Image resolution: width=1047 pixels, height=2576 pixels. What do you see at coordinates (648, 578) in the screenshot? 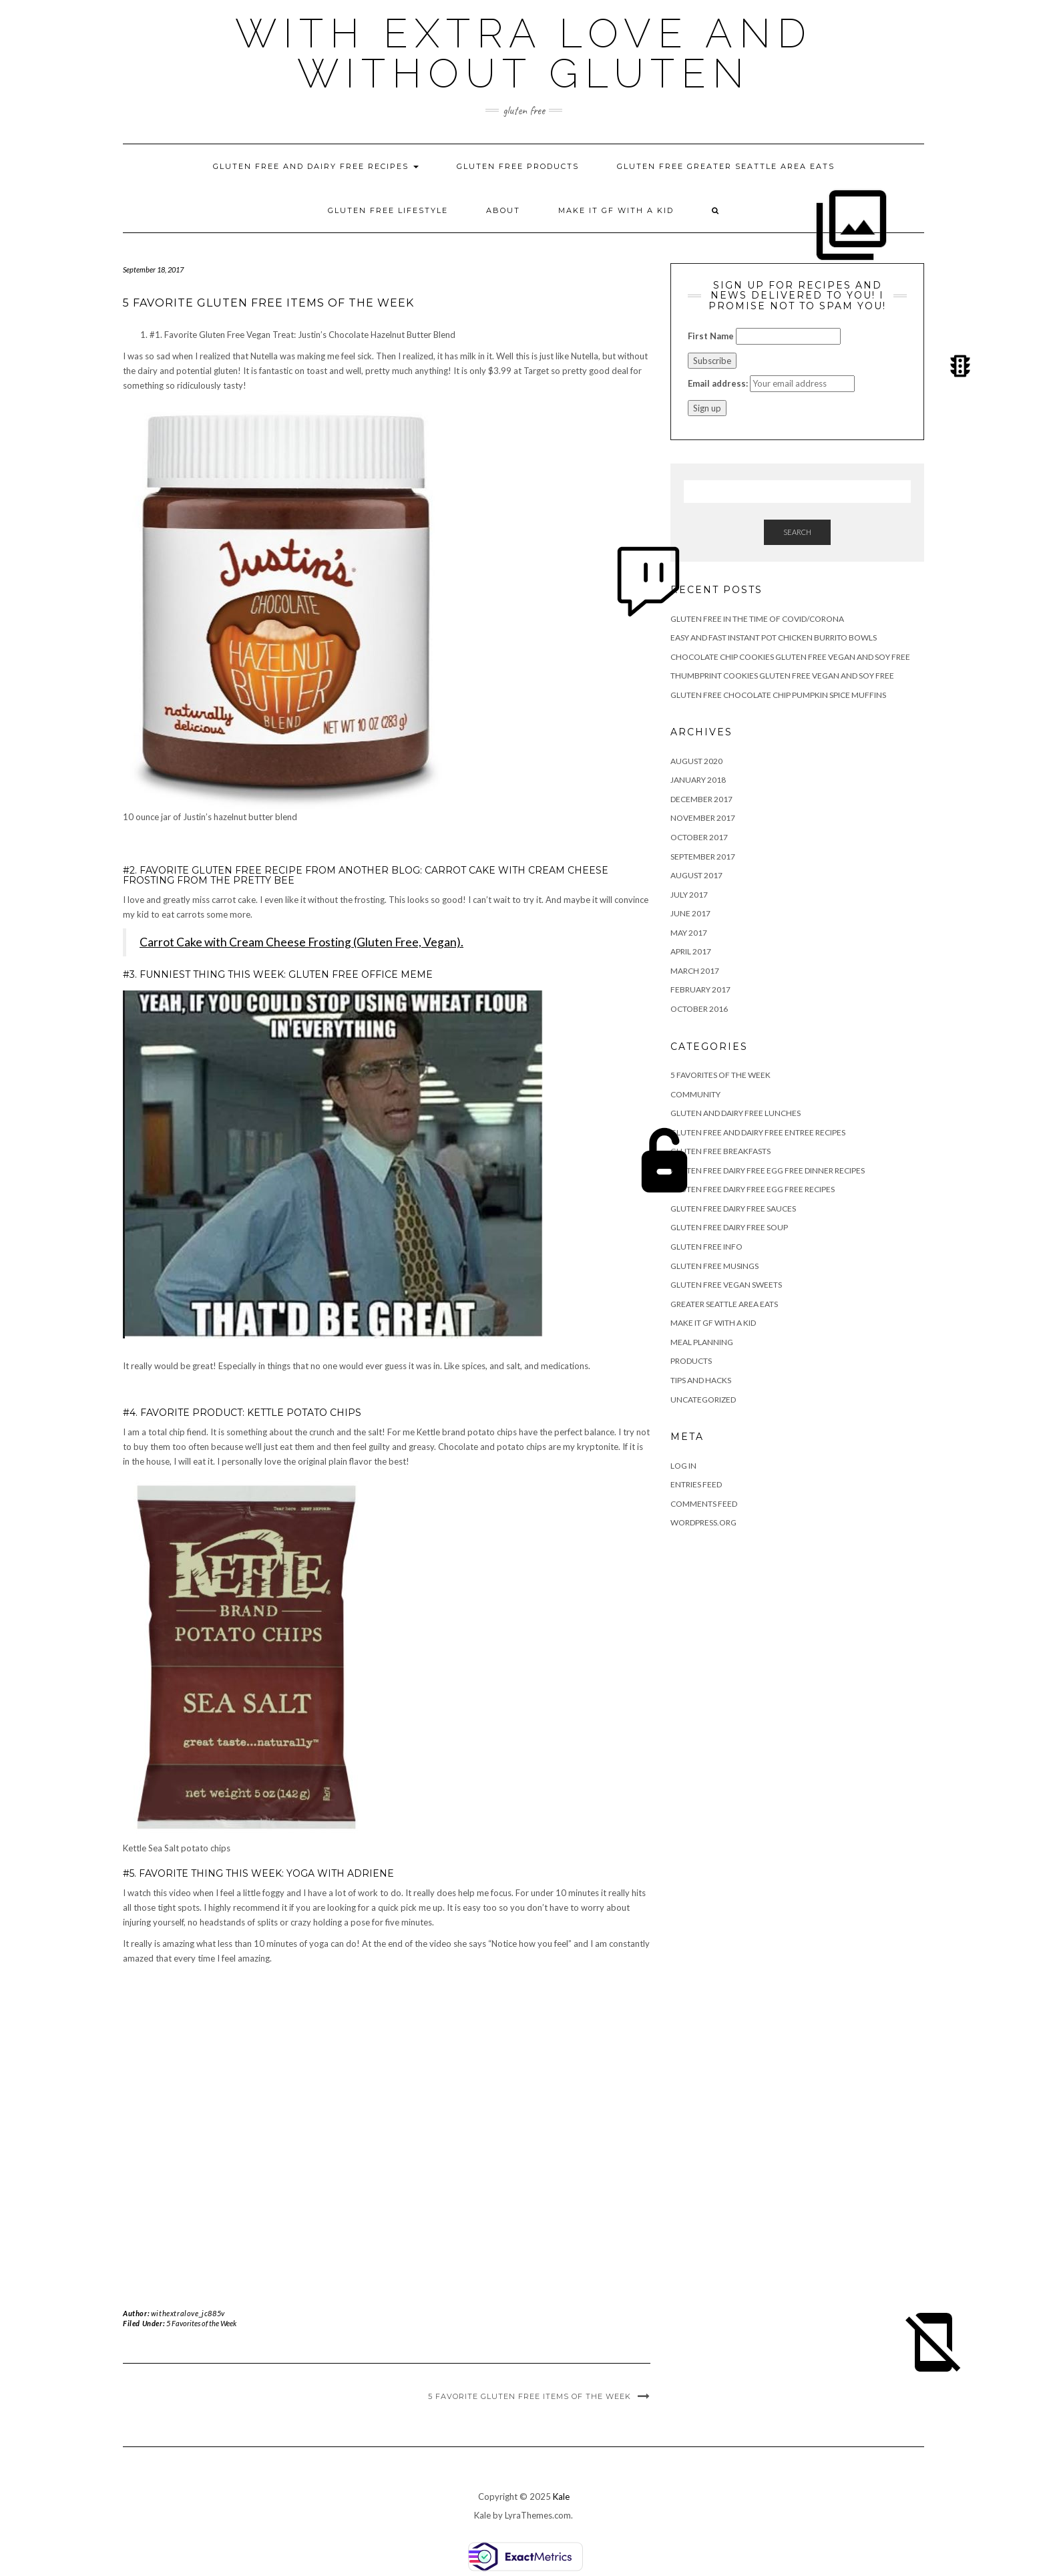
I see `open the Twitch app` at bounding box center [648, 578].